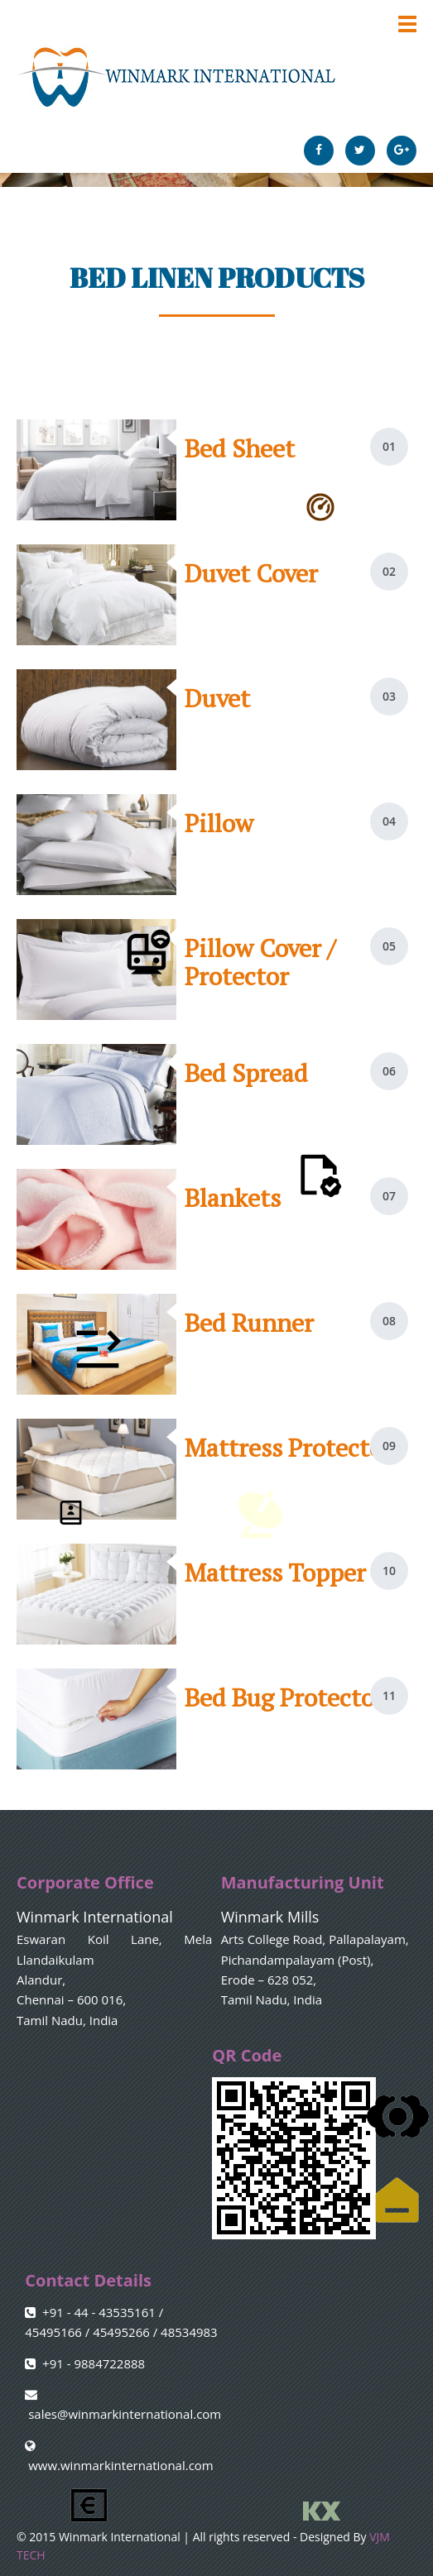 The height and width of the screenshot is (2576, 433). Describe the element at coordinates (89, 2505) in the screenshot. I see `view euro currency settings` at that location.